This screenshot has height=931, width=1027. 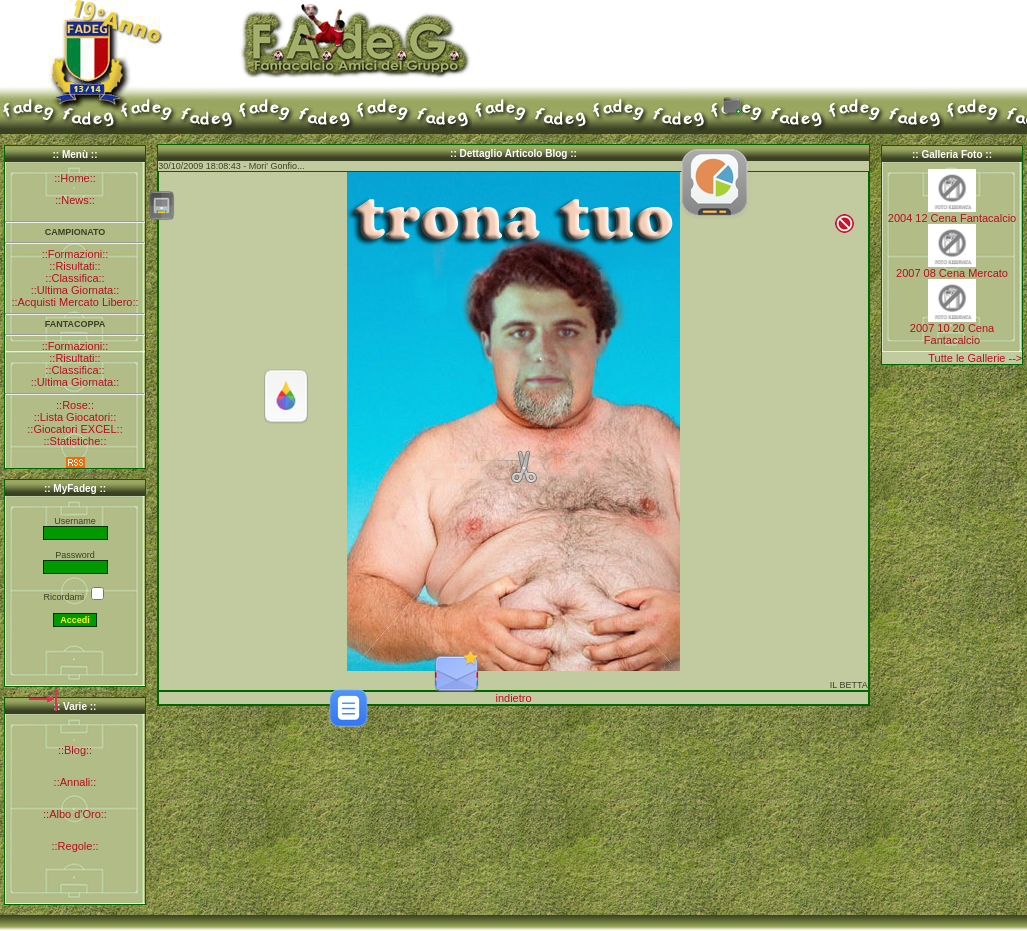 I want to click on cut selected content to clipboard, so click(x=524, y=467).